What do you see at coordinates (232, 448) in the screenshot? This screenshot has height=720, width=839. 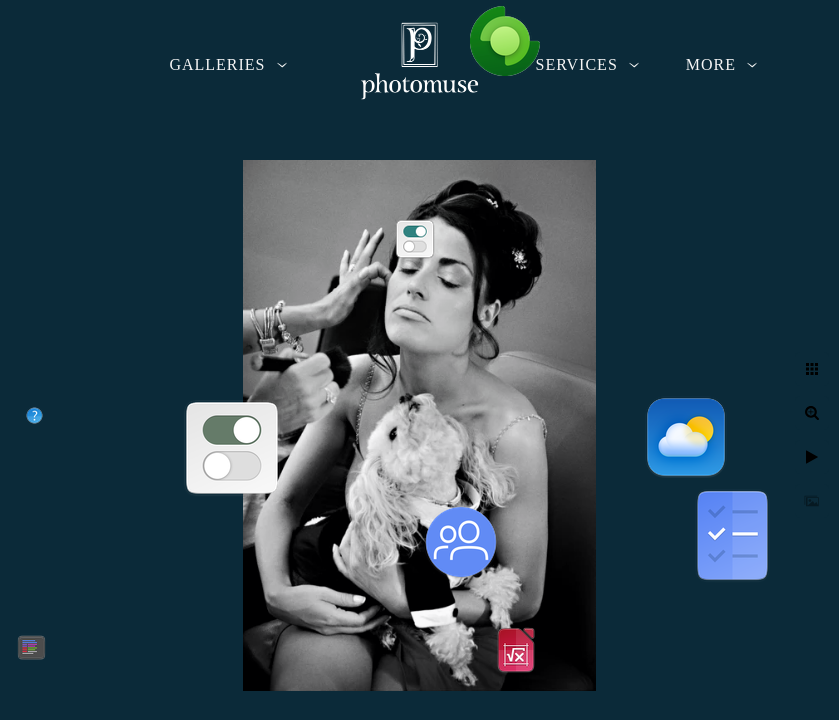 I see `open unity tweak tool settings` at bounding box center [232, 448].